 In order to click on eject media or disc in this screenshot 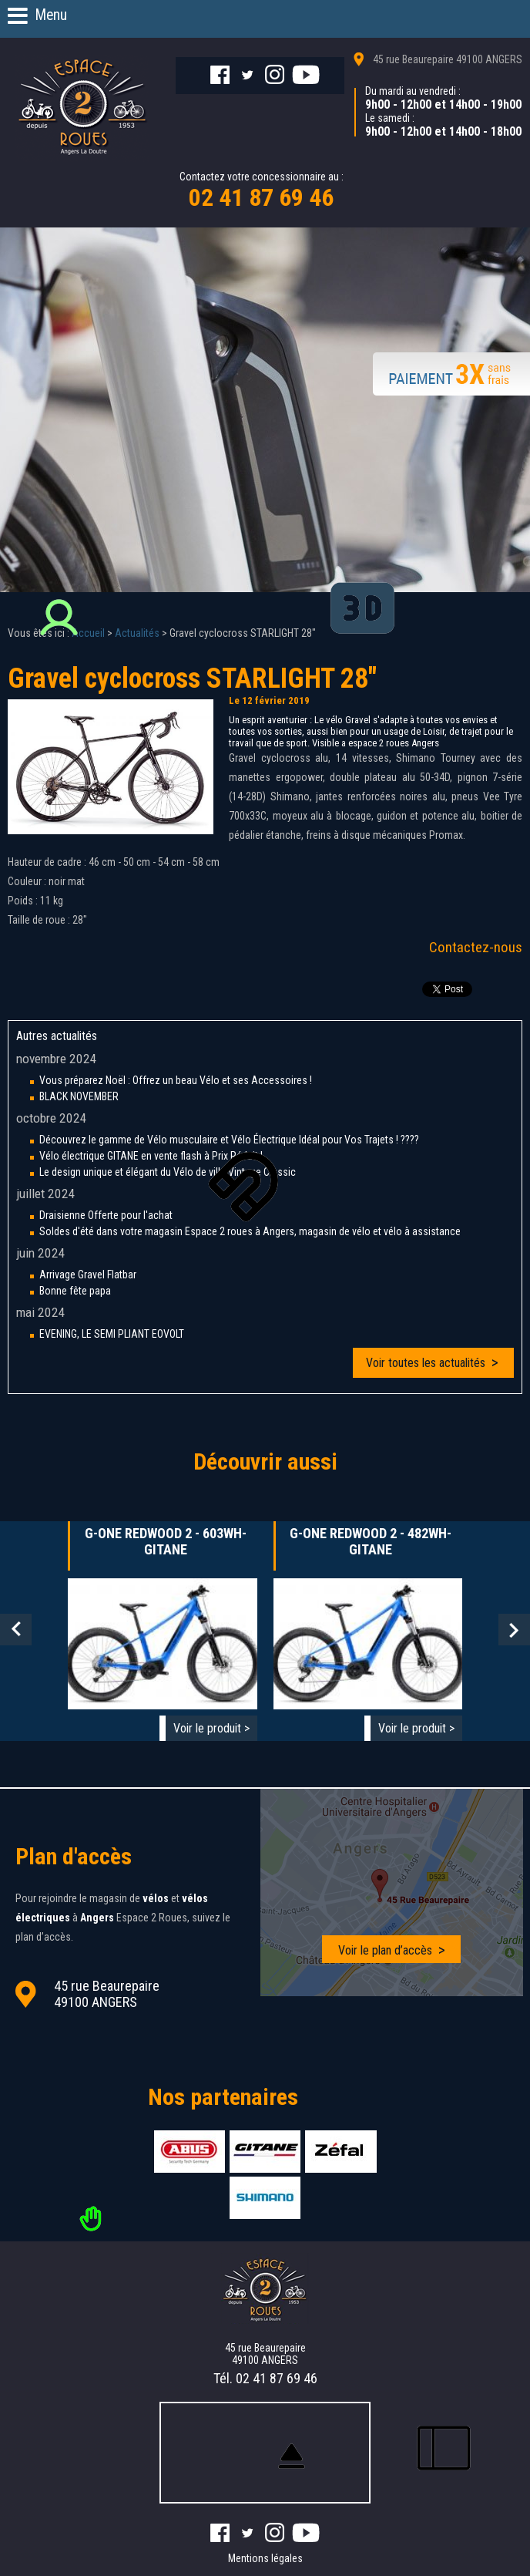, I will do `click(291, 2455)`.